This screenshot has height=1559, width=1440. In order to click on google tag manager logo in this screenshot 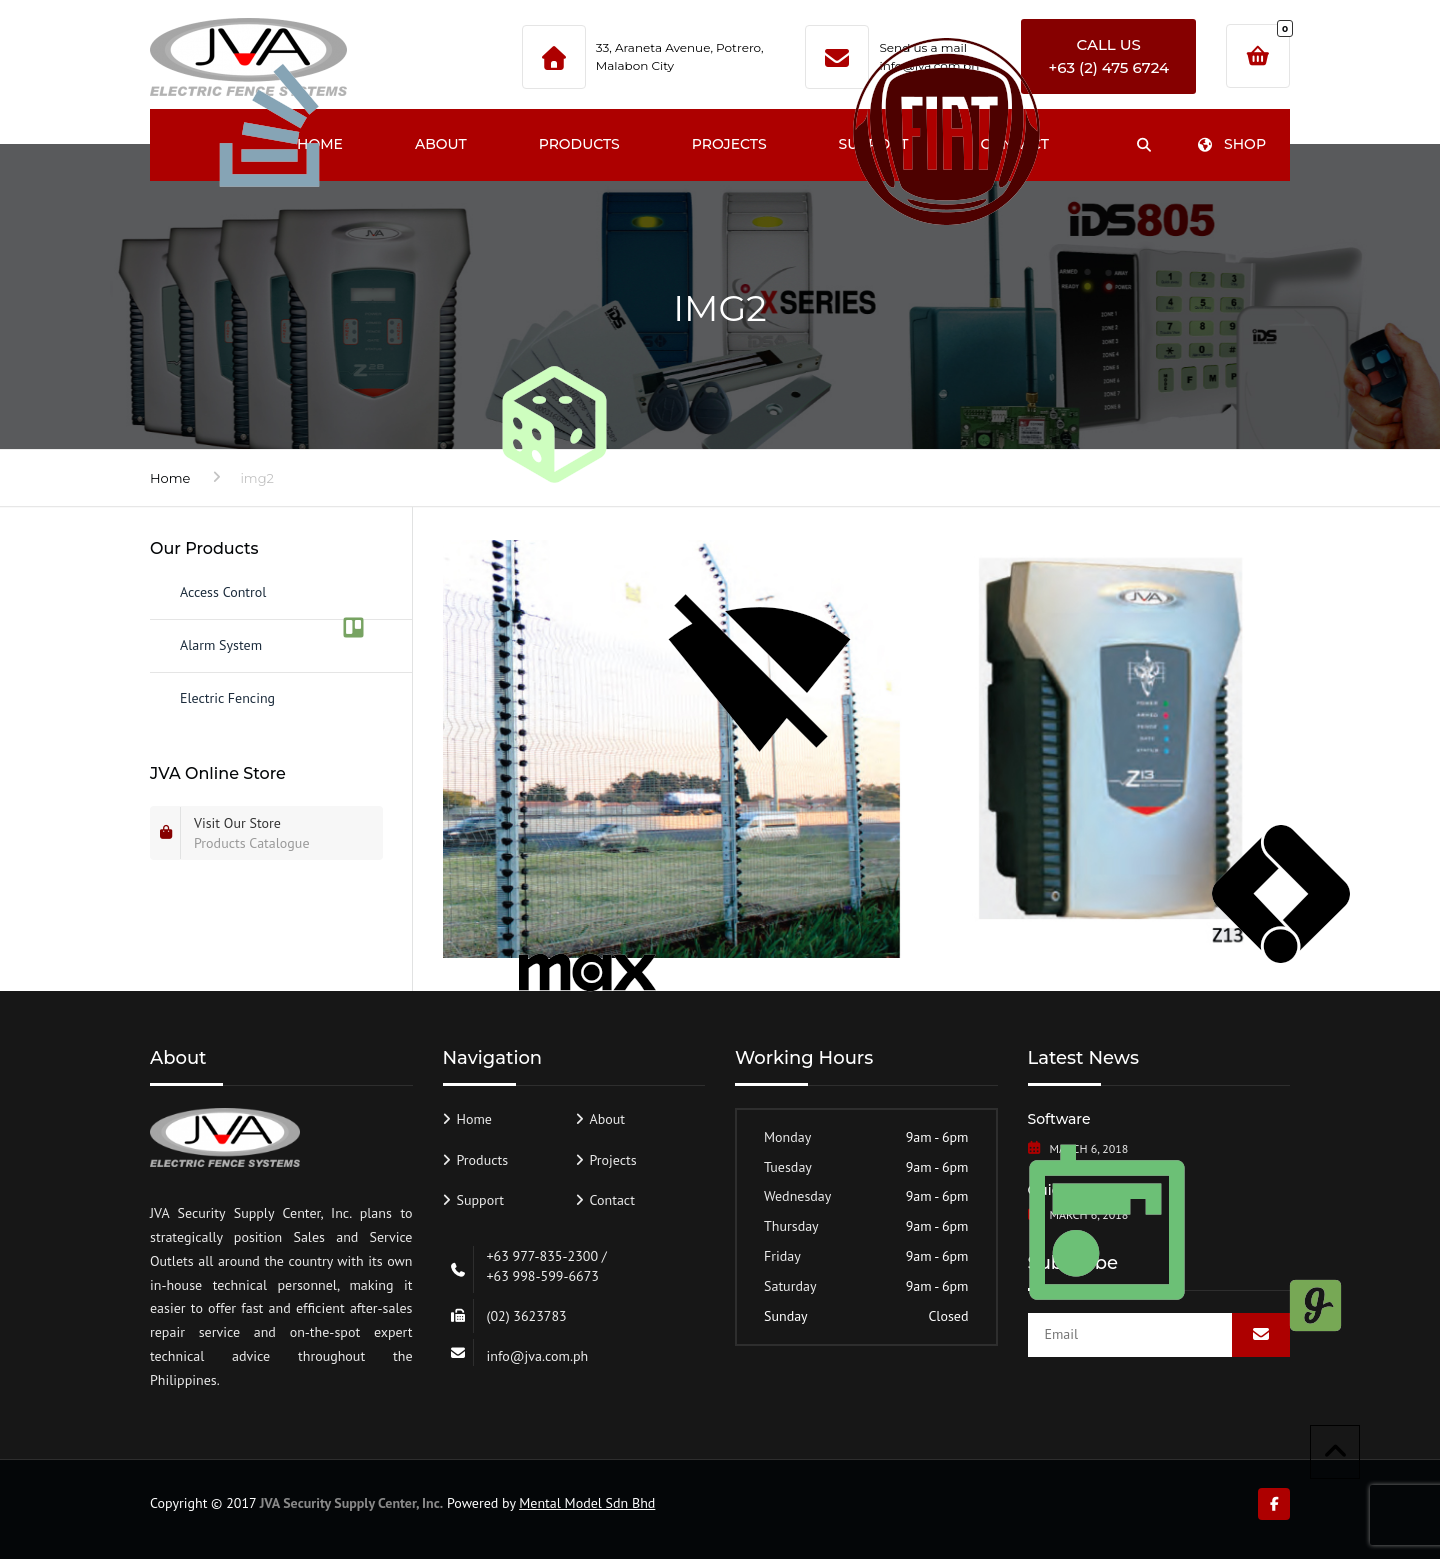, I will do `click(1281, 894)`.